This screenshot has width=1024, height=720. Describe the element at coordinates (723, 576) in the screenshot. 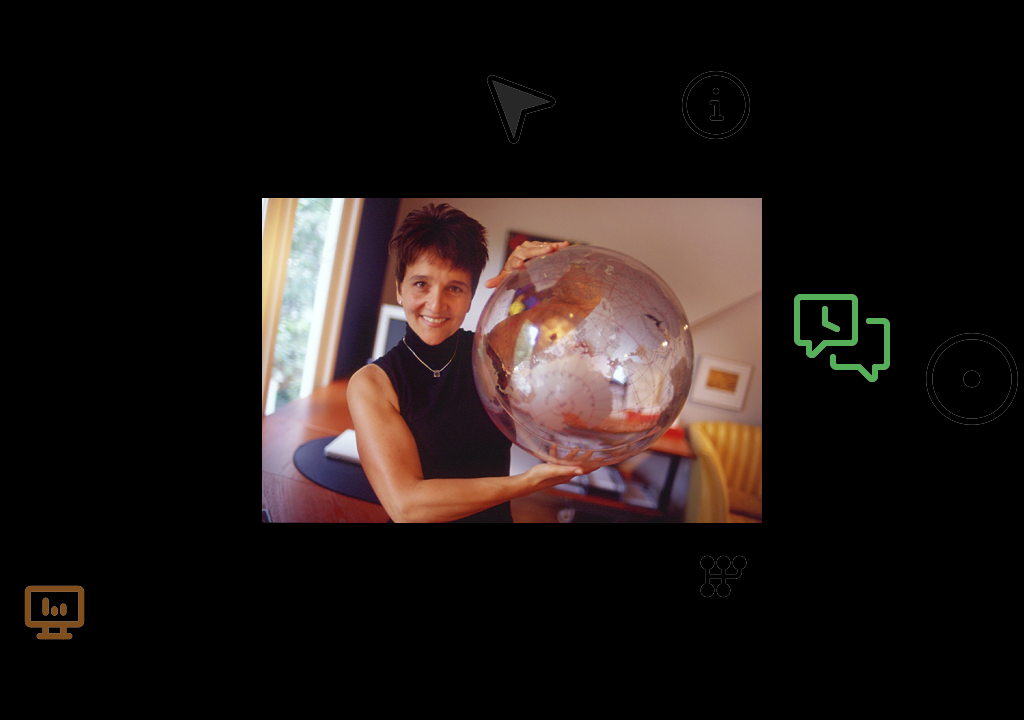

I see `indicates manual transmission or gear settings` at that location.